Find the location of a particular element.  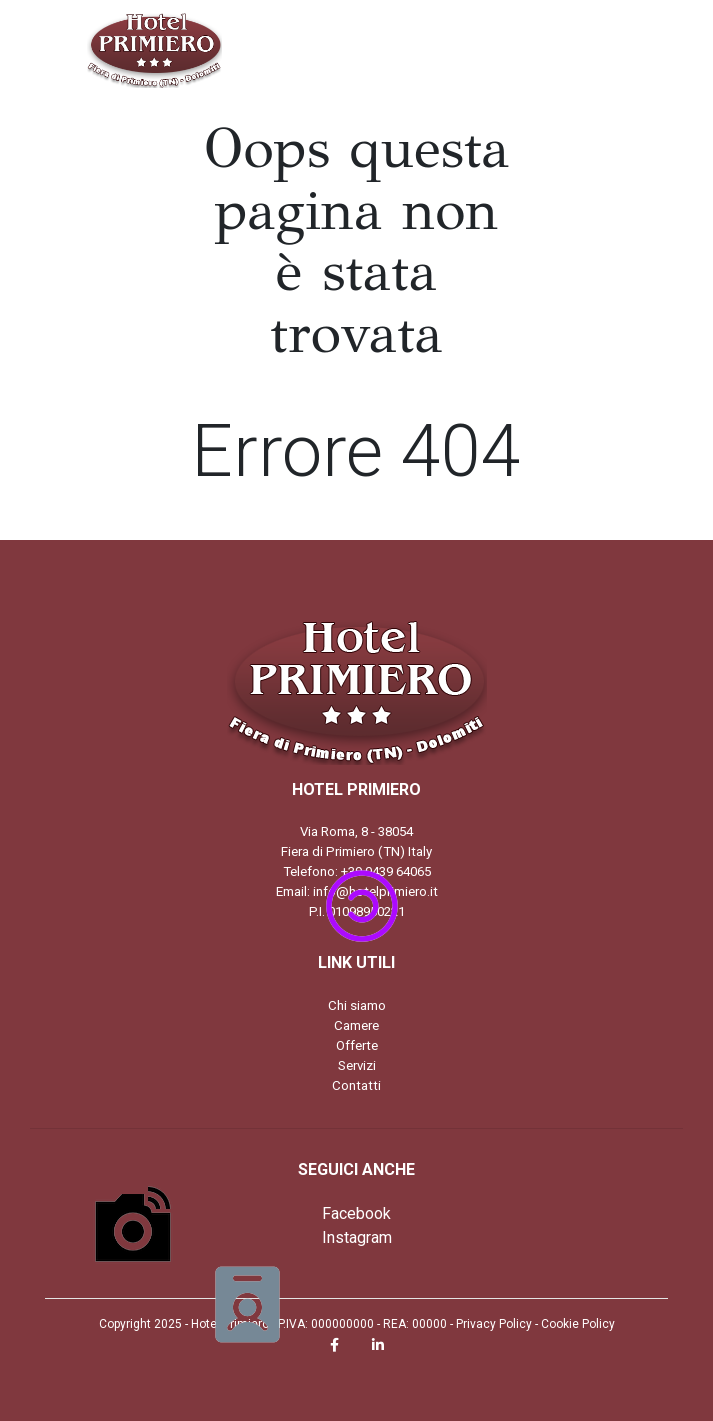

indicates copyleft licensing status is located at coordinates (362, 906).